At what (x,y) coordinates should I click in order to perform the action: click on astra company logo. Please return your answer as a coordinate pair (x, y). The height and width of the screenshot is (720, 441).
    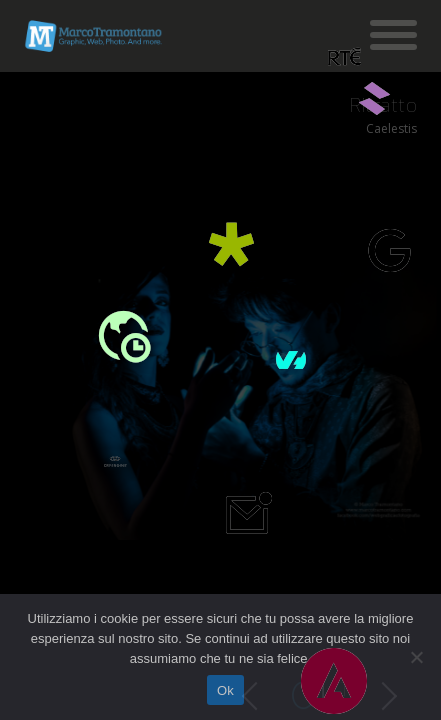
    Looking at the image, I should click on (334, 681).